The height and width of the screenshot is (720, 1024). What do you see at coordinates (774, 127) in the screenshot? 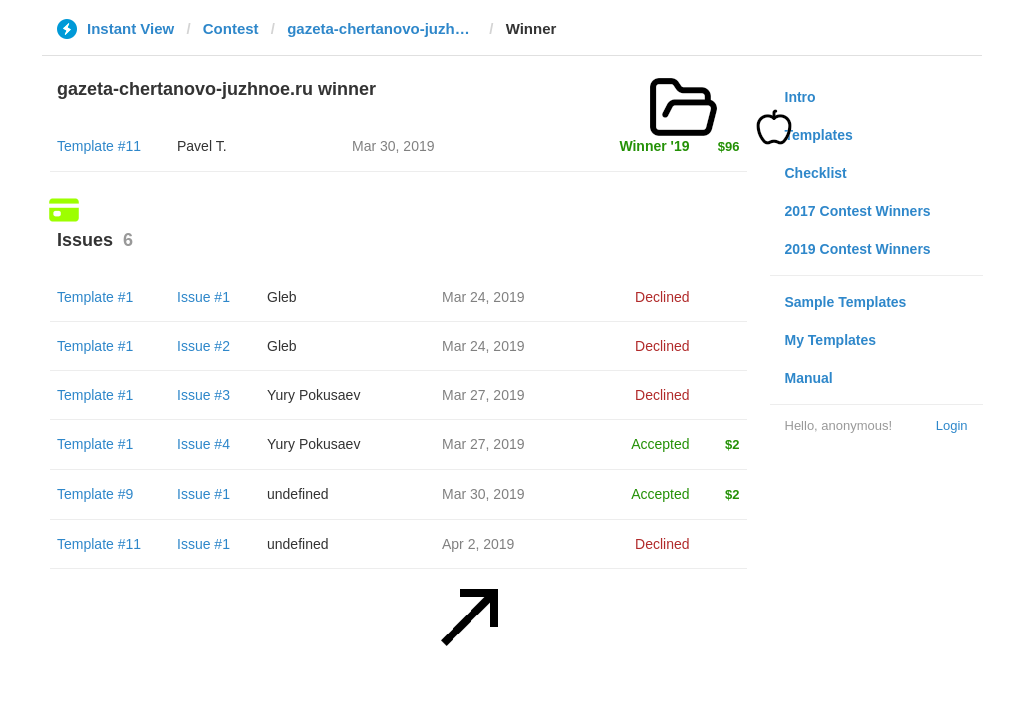
I see `access health or nutrition tracking` at bounding box center [774, 127].